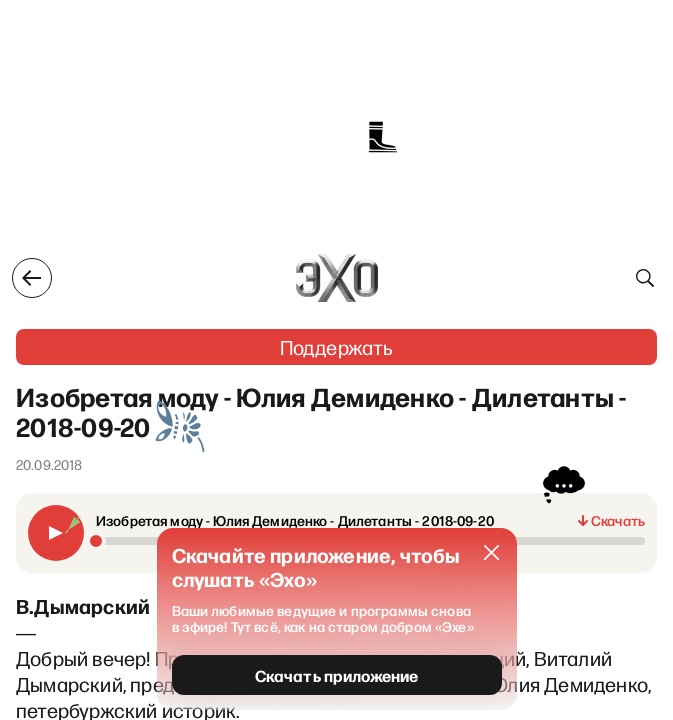  What do you see at coordinates (73, 525) in the screenshot?
I see `select umbrella bayonet weapon in game inventory` at bounding box center [73, 525].